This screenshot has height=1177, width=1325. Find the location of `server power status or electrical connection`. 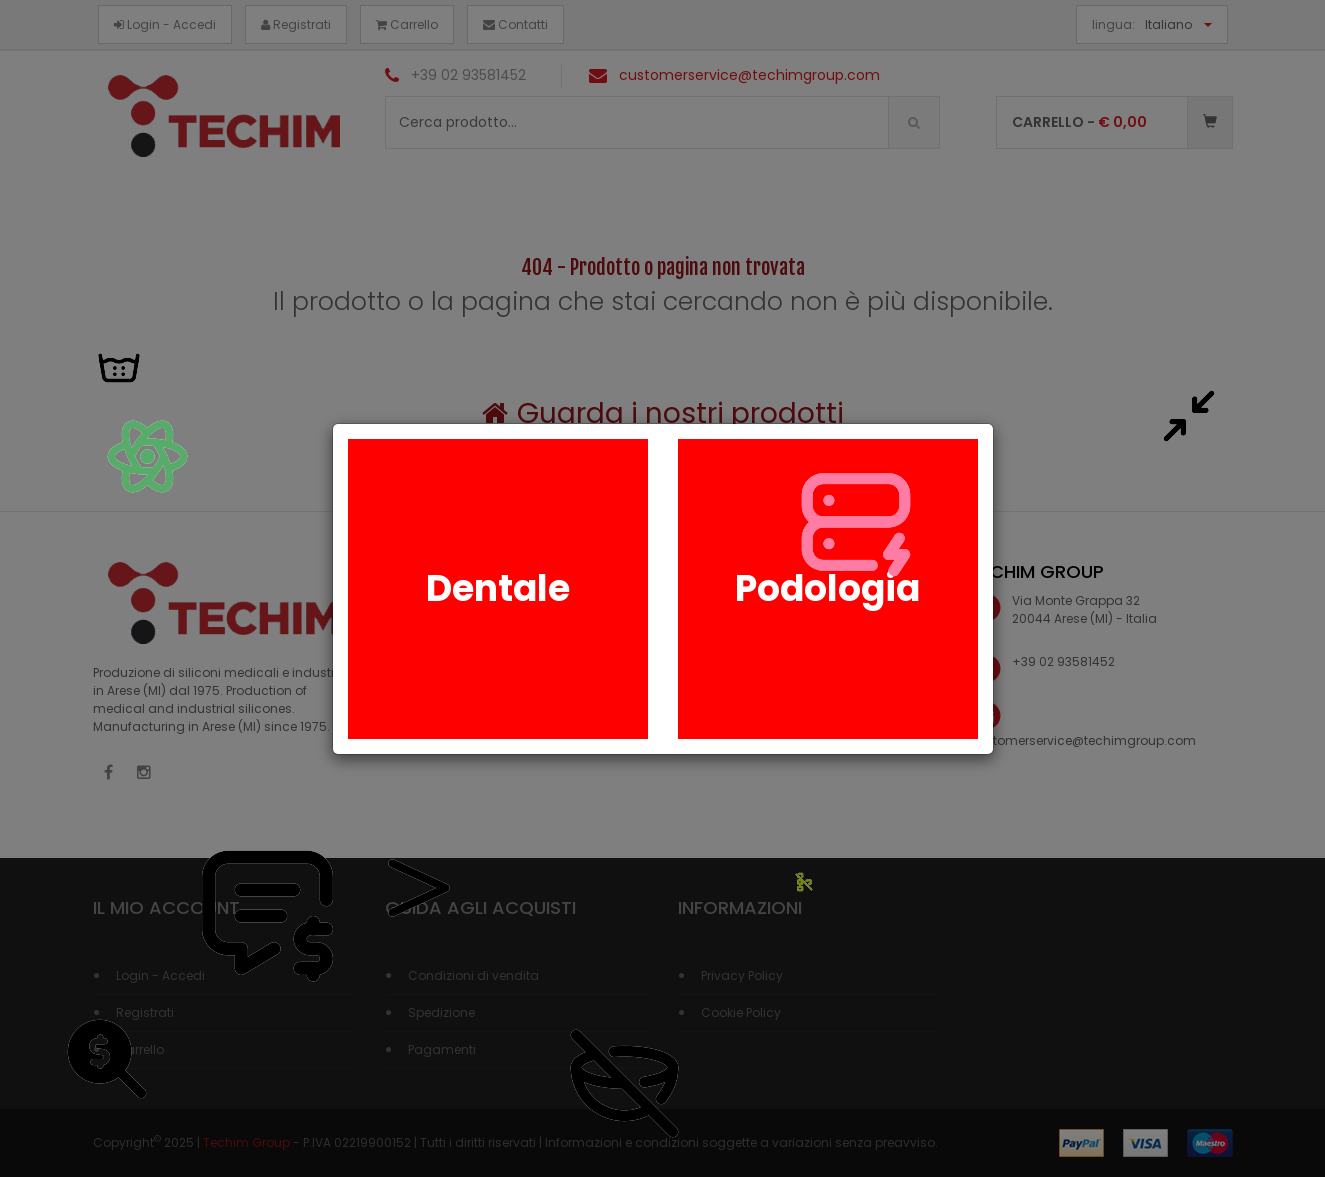

server power status or electrical connection is located at coordinates (856, 522).